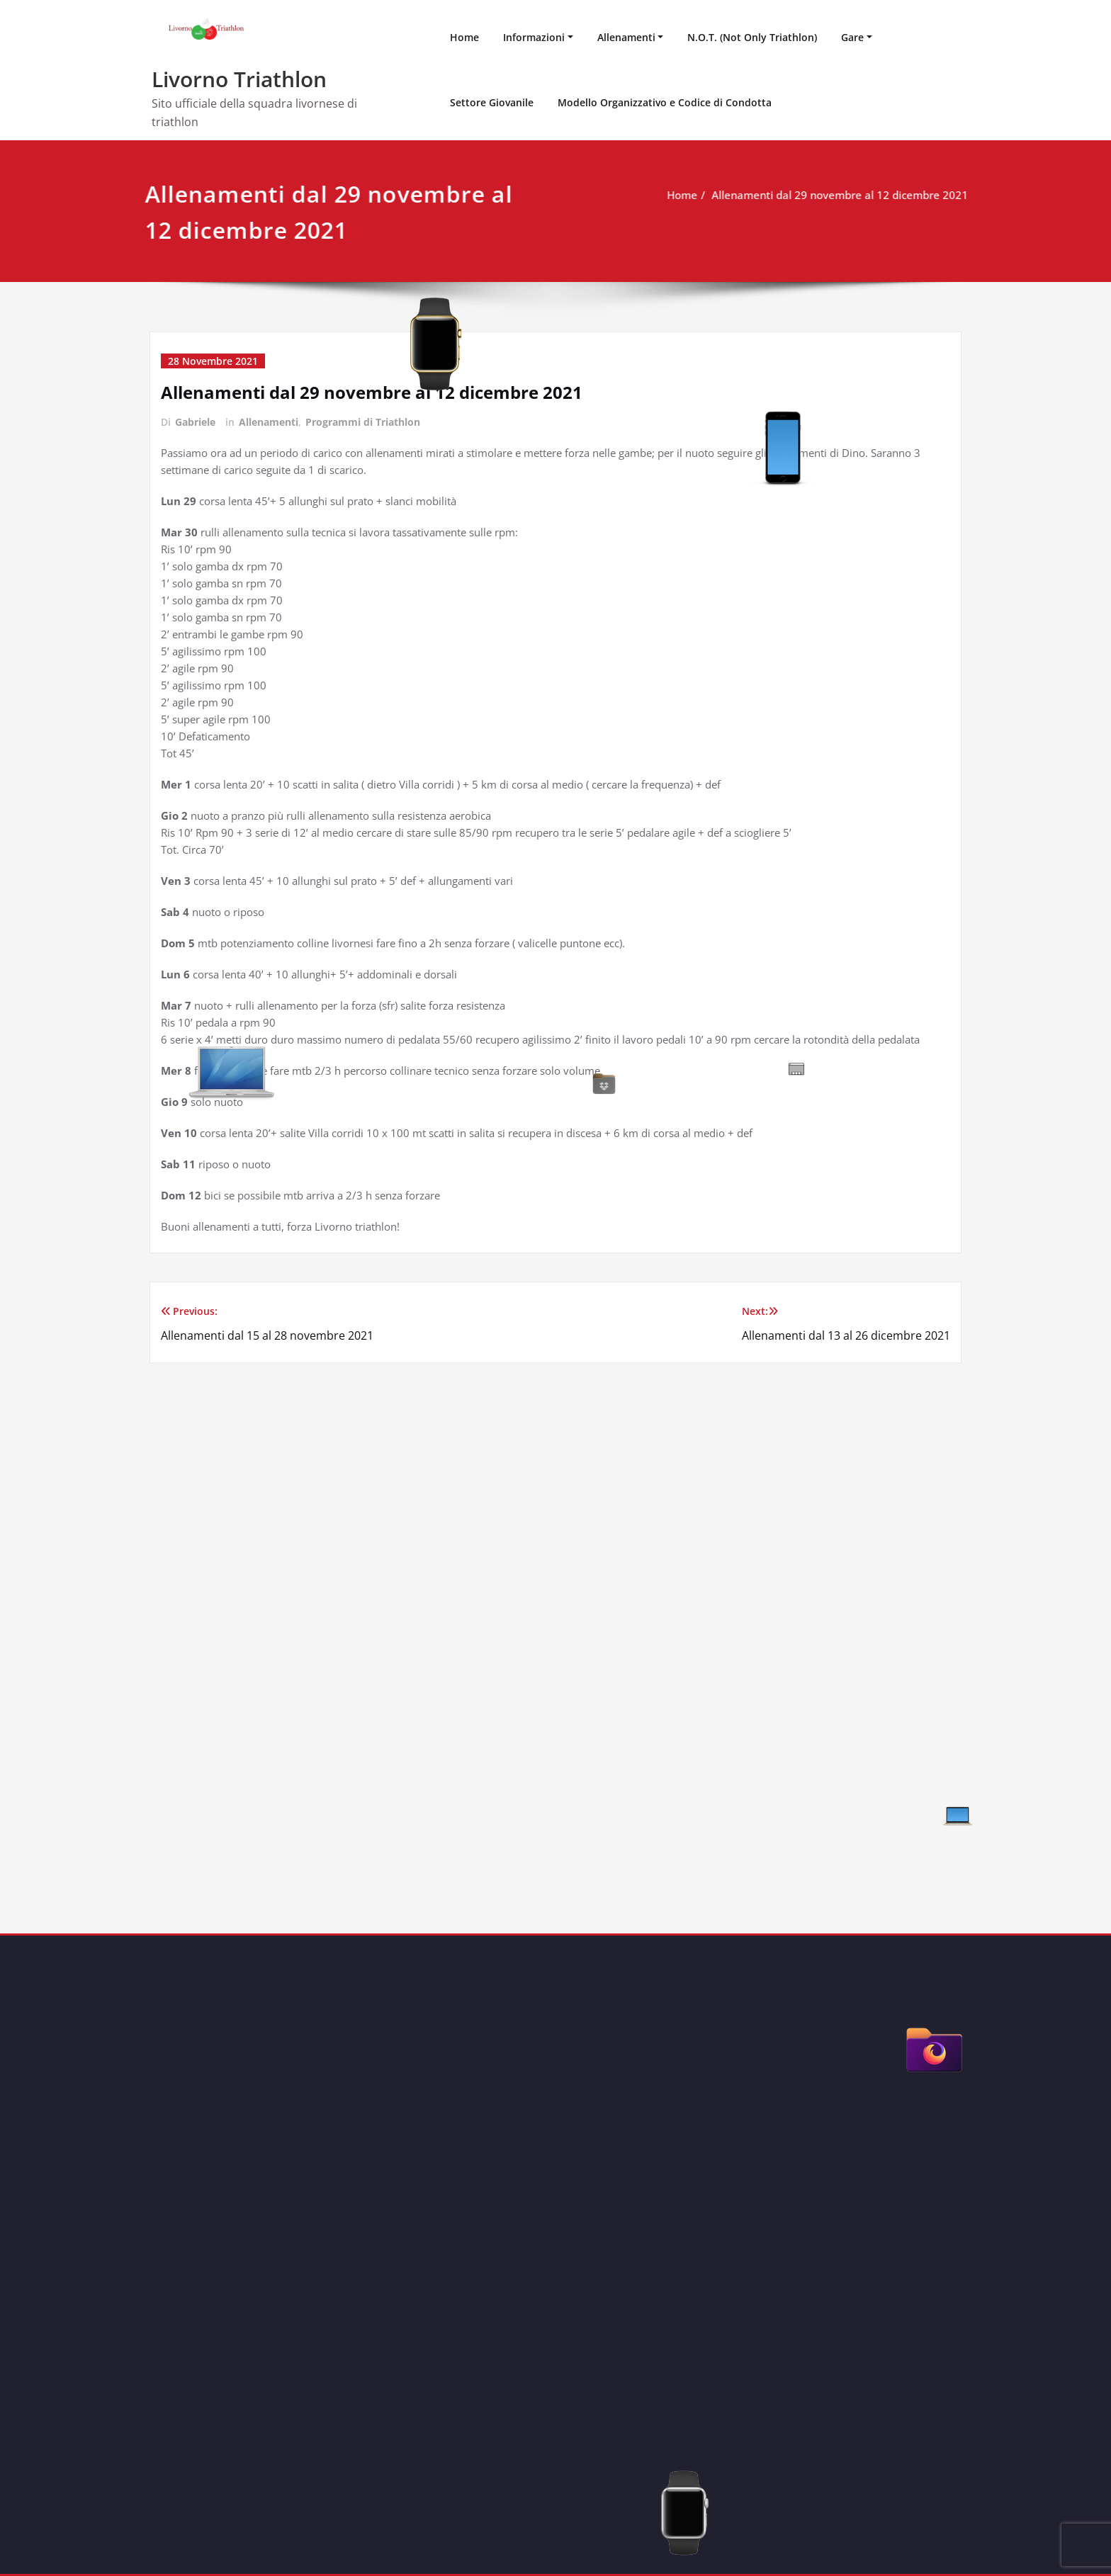 The image size is (1111, 2576). What do you see at coordinates (396, 713) in the screenshot?
I see `access the font library` at bounding box center [396, 713].